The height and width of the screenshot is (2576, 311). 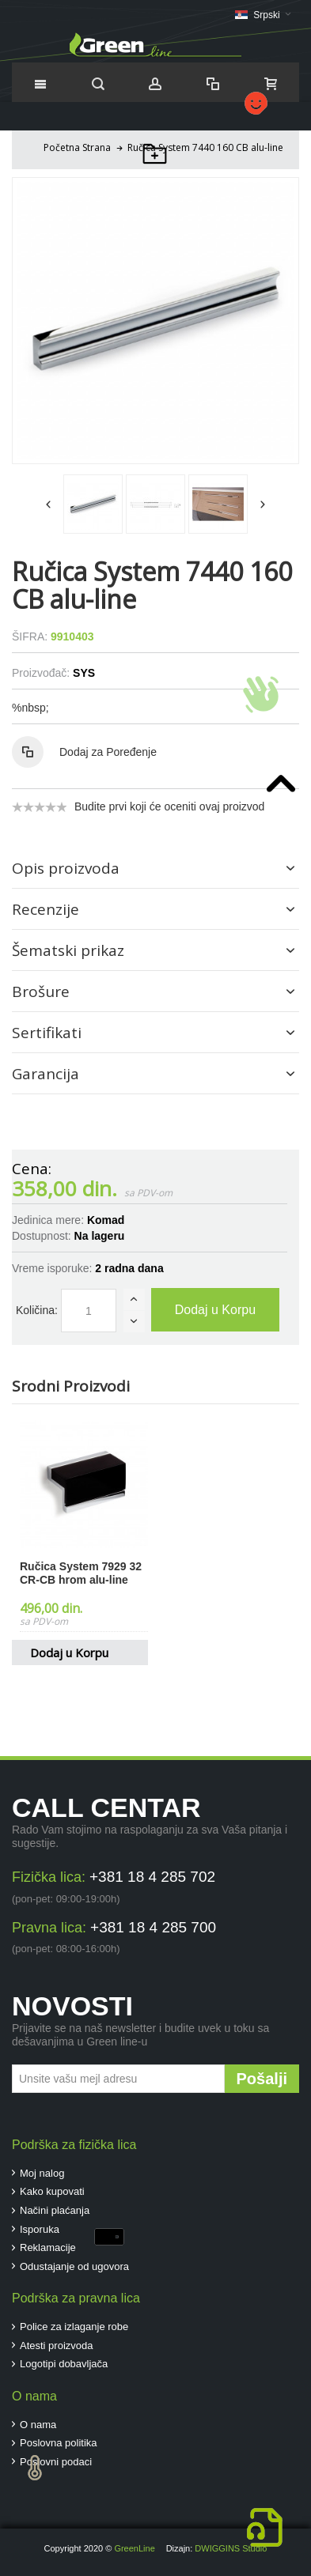 What do you see at coordinates (154, 153) in the screenshot?
I see `create a new folder` at bounding box center [154, 153].